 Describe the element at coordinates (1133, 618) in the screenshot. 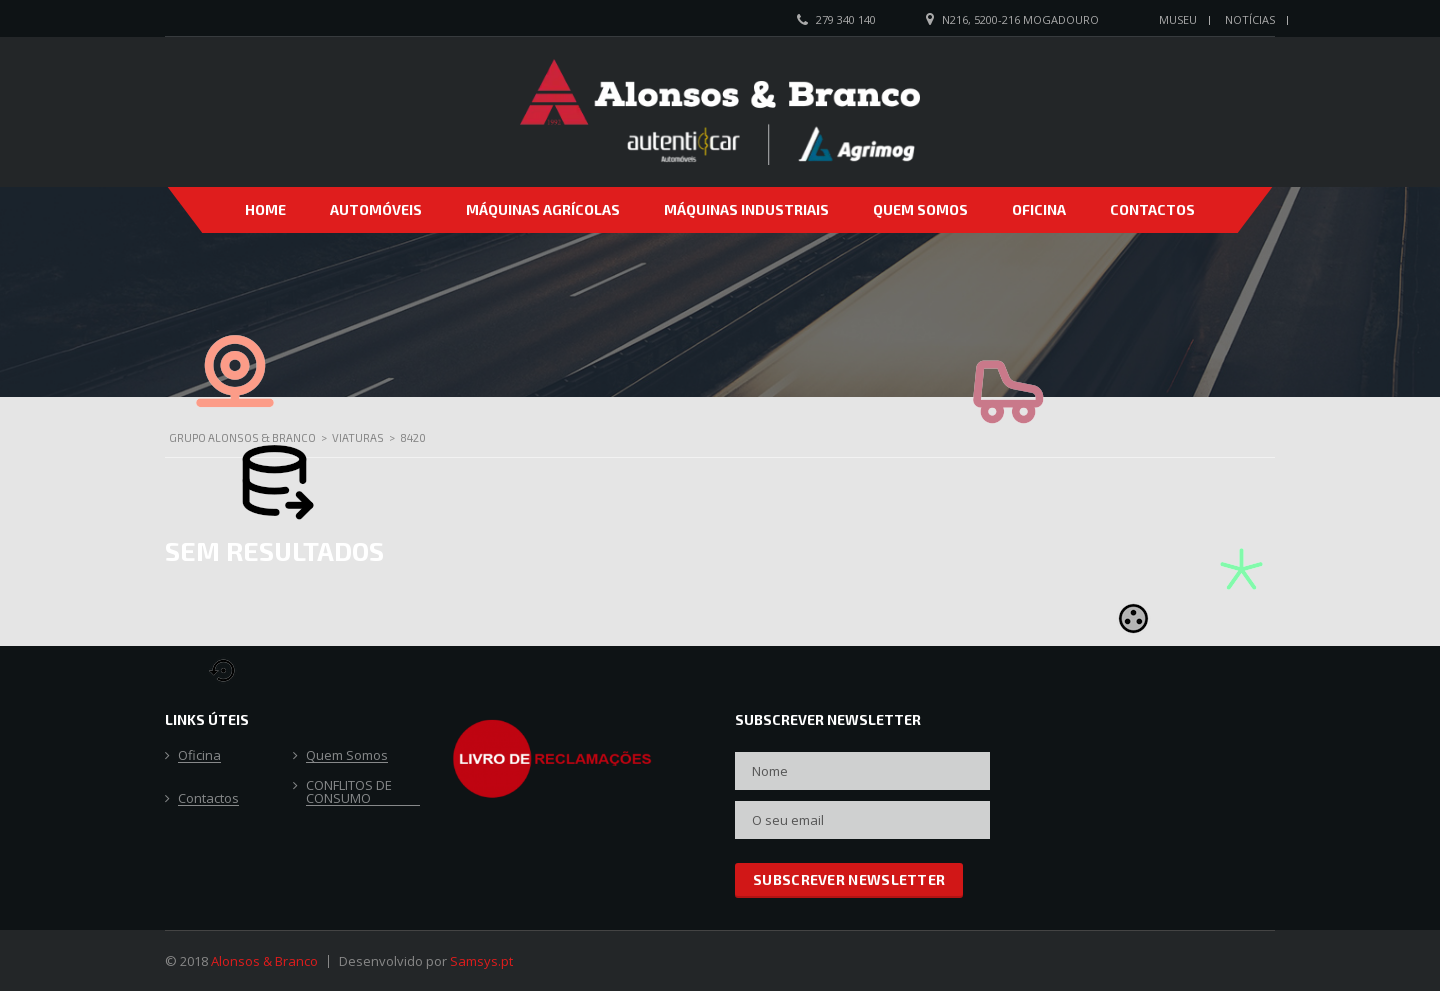

I see `view team or group workspace` at that location.